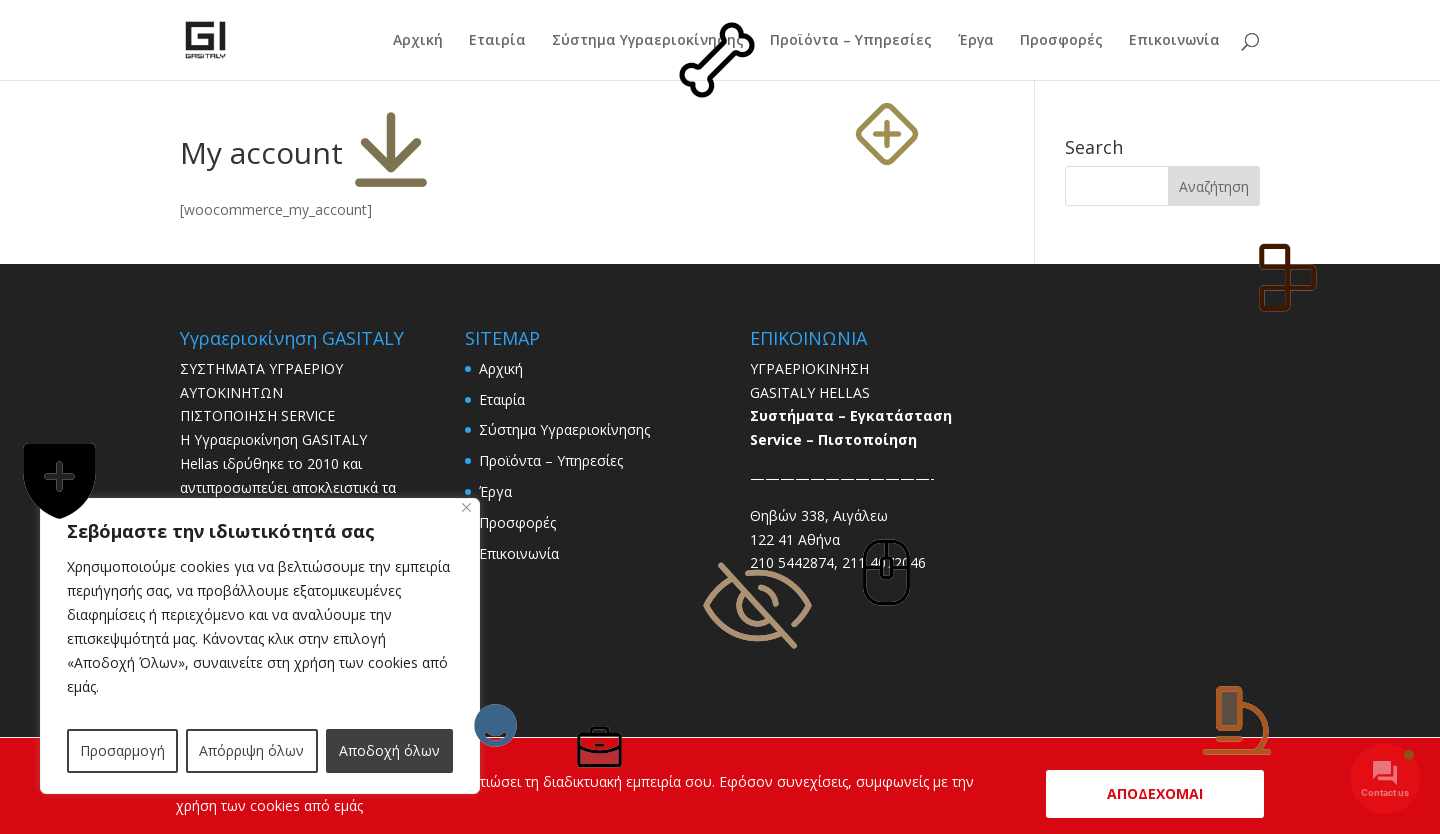 Image resolution: width=1440 pixels, height=834 pixels. Describe the element at coordinates (495, 725) in the screenshot. I see `apply inner shadow effect to bottom edge` at that location.